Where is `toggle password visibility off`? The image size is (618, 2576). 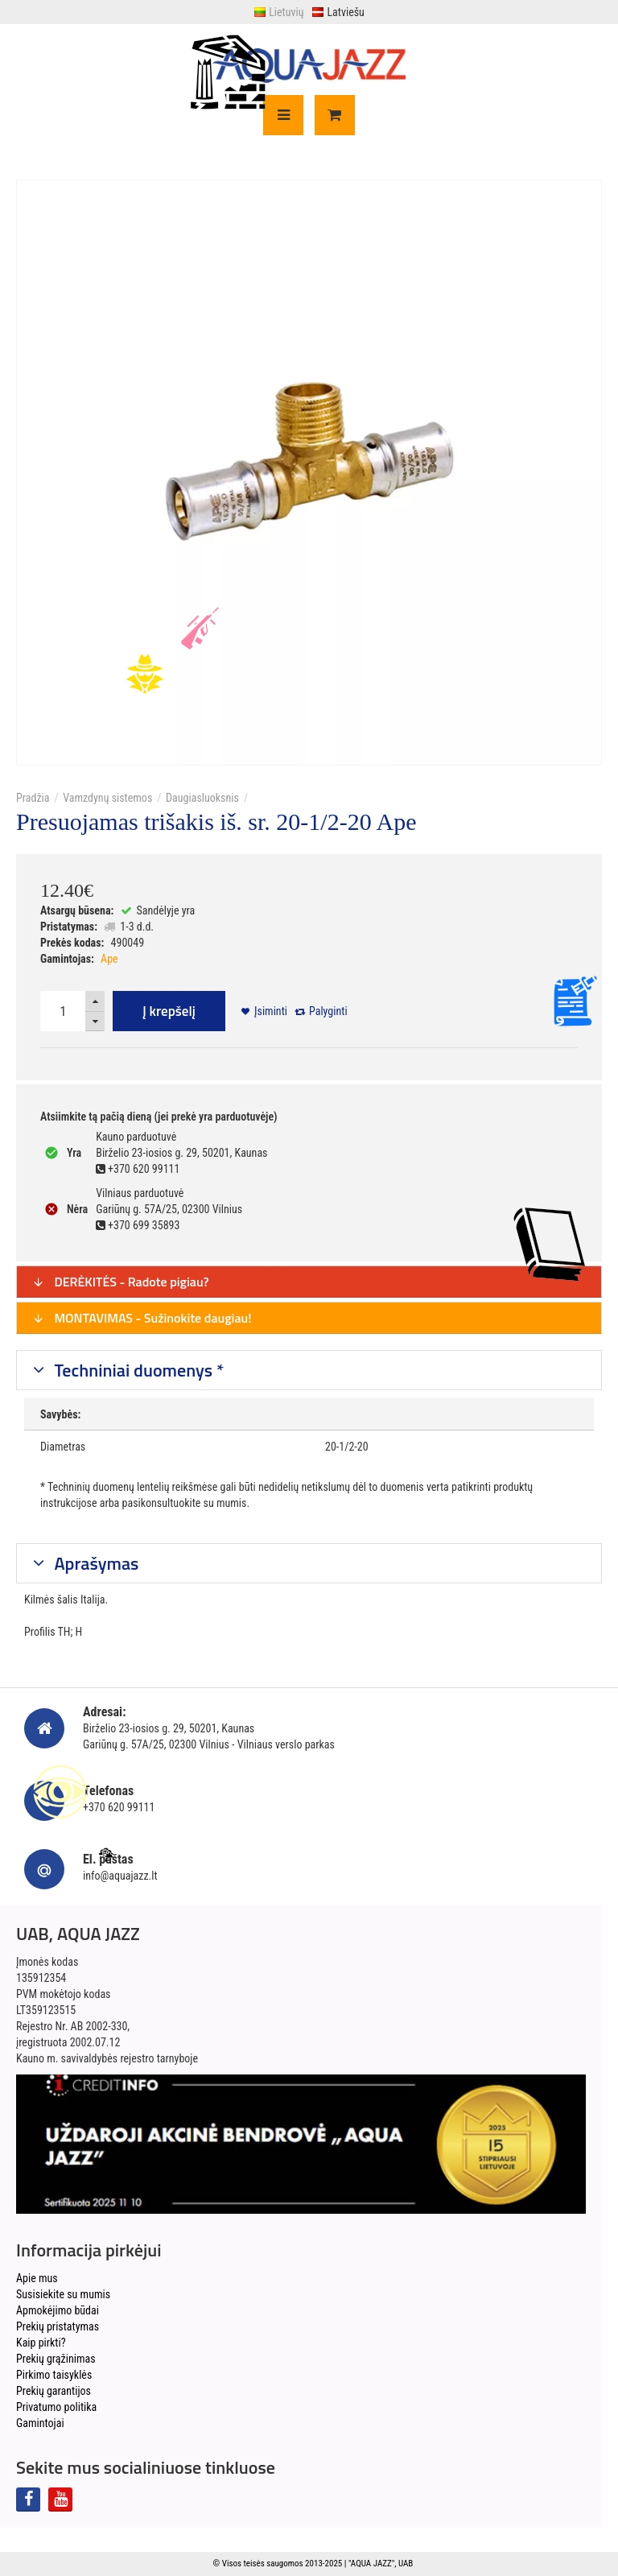
toggle password visibility off is located at coordinates (60, 1791).